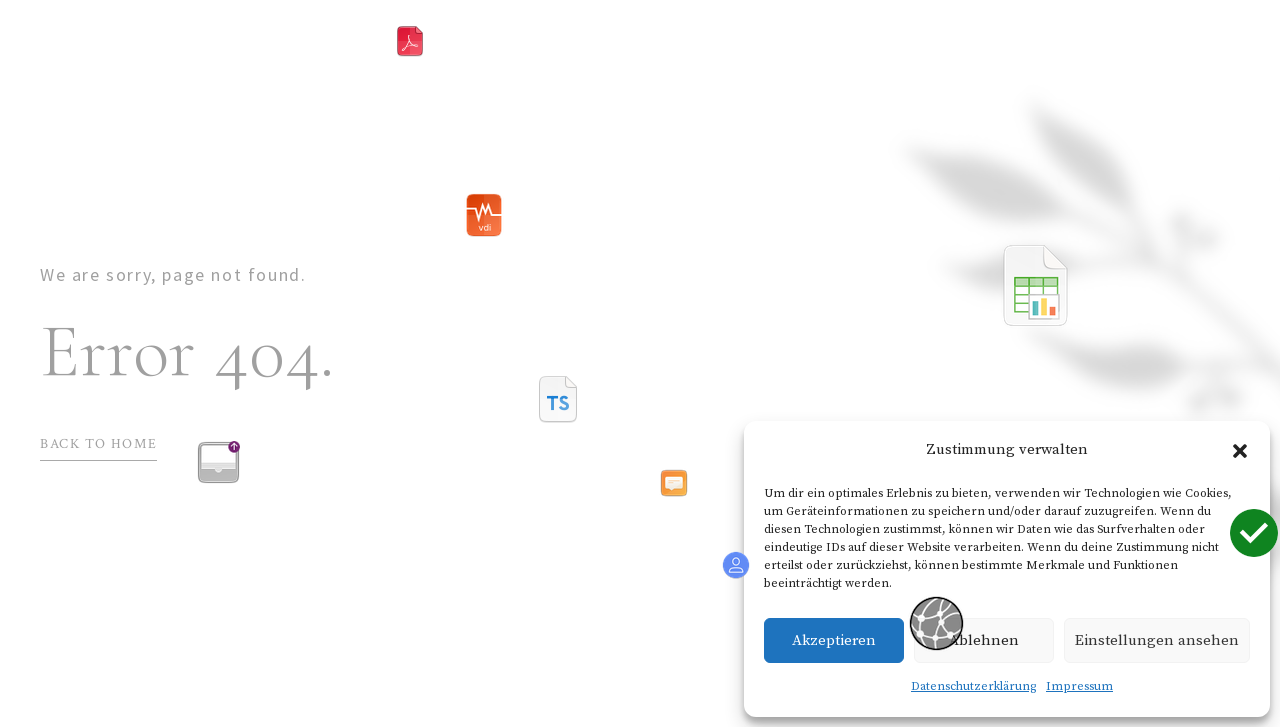 Image resolution: width=1280 pixels, height=727 pixels. I want to click on open empathy messaging app, so click(674, 483).